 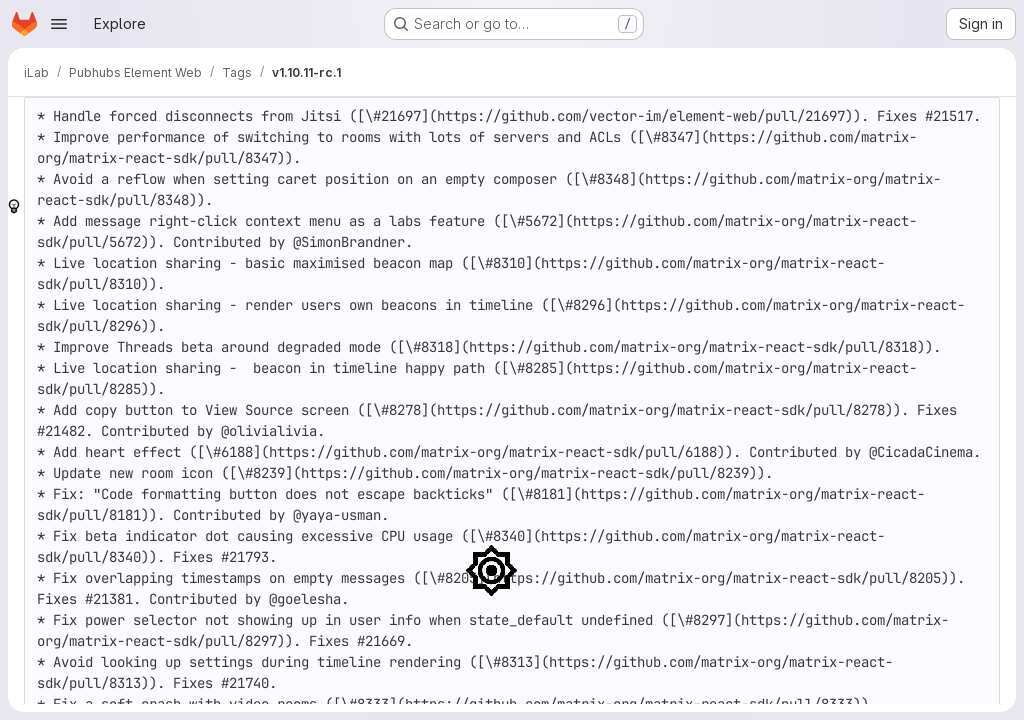 I want to click on access tips or helpful suggestions, so click(x=14, y=206).